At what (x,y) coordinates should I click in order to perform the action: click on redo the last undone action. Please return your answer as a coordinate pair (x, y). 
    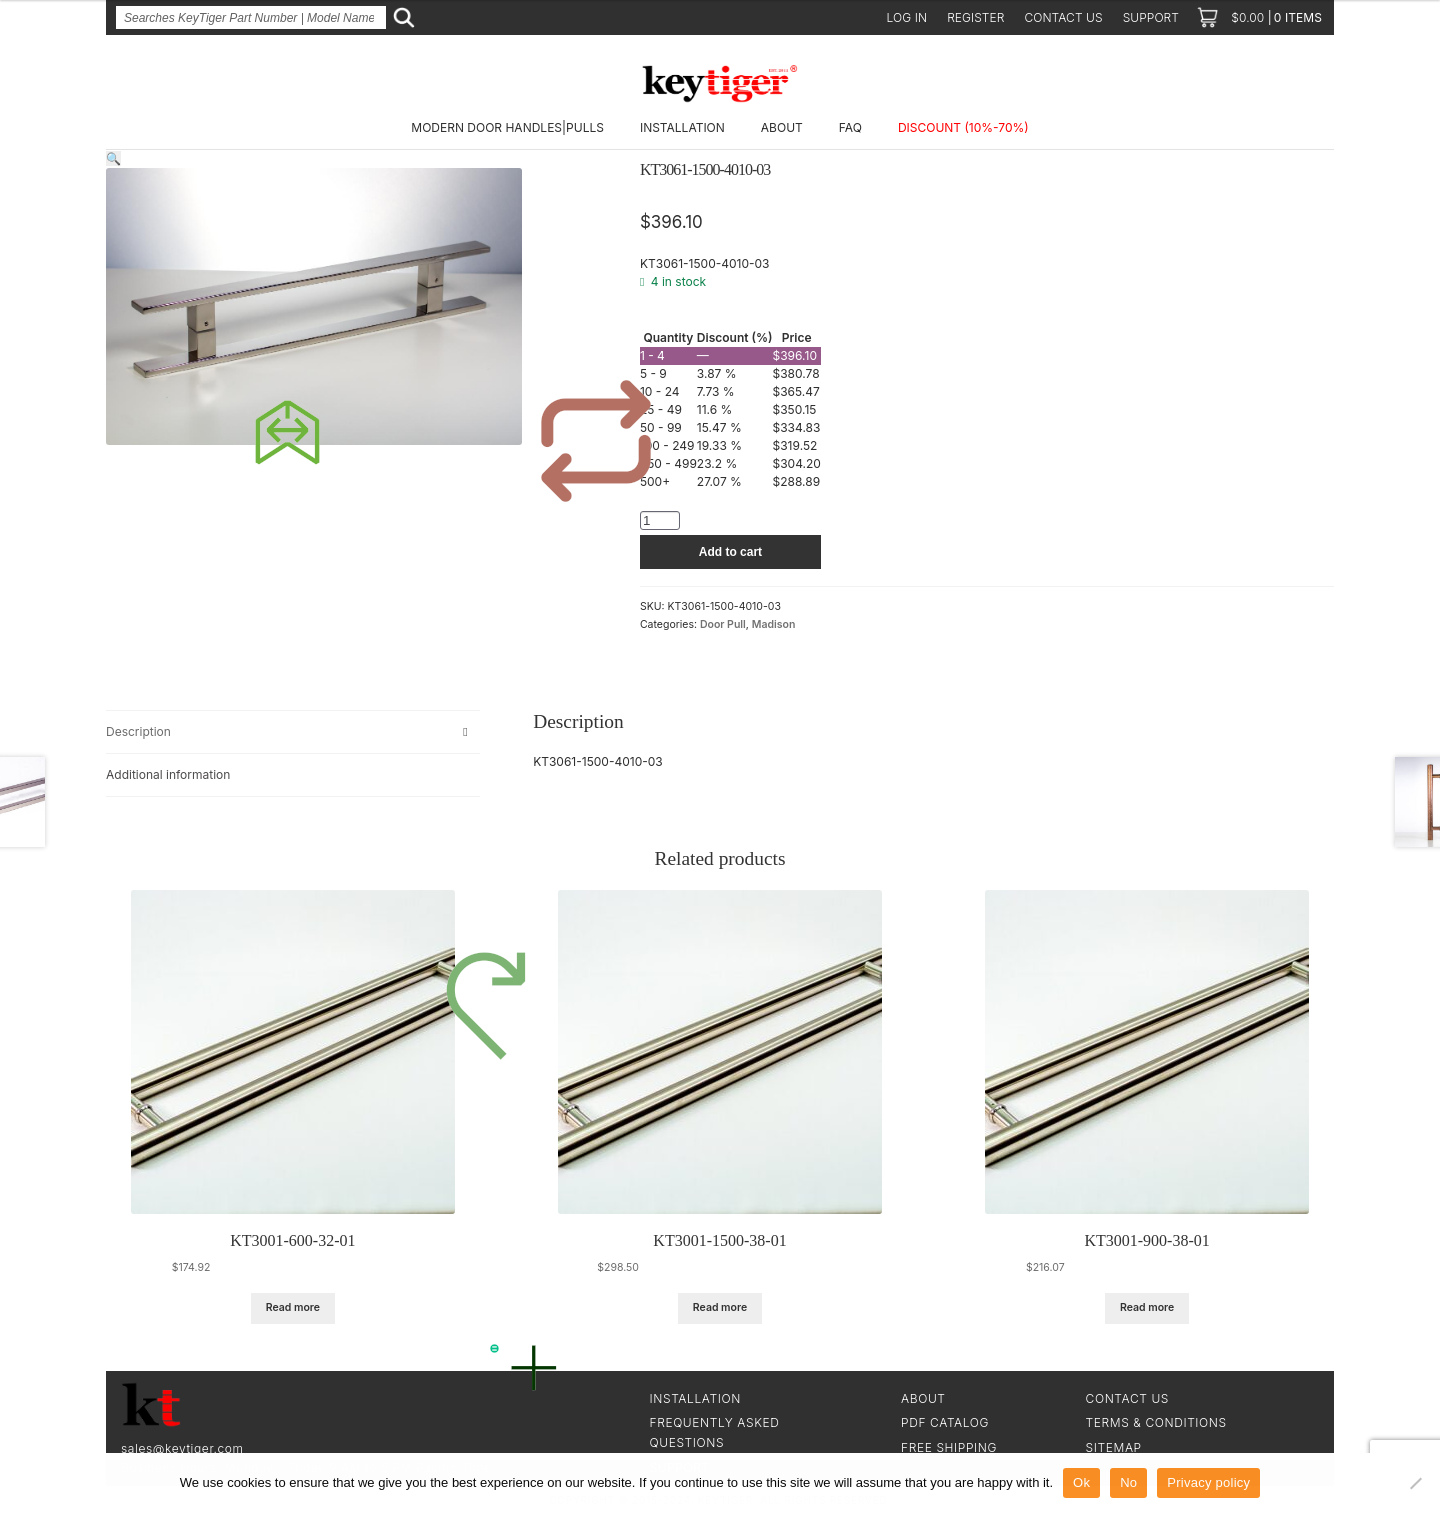
    Looking at the image, I should click on (488, 1002).